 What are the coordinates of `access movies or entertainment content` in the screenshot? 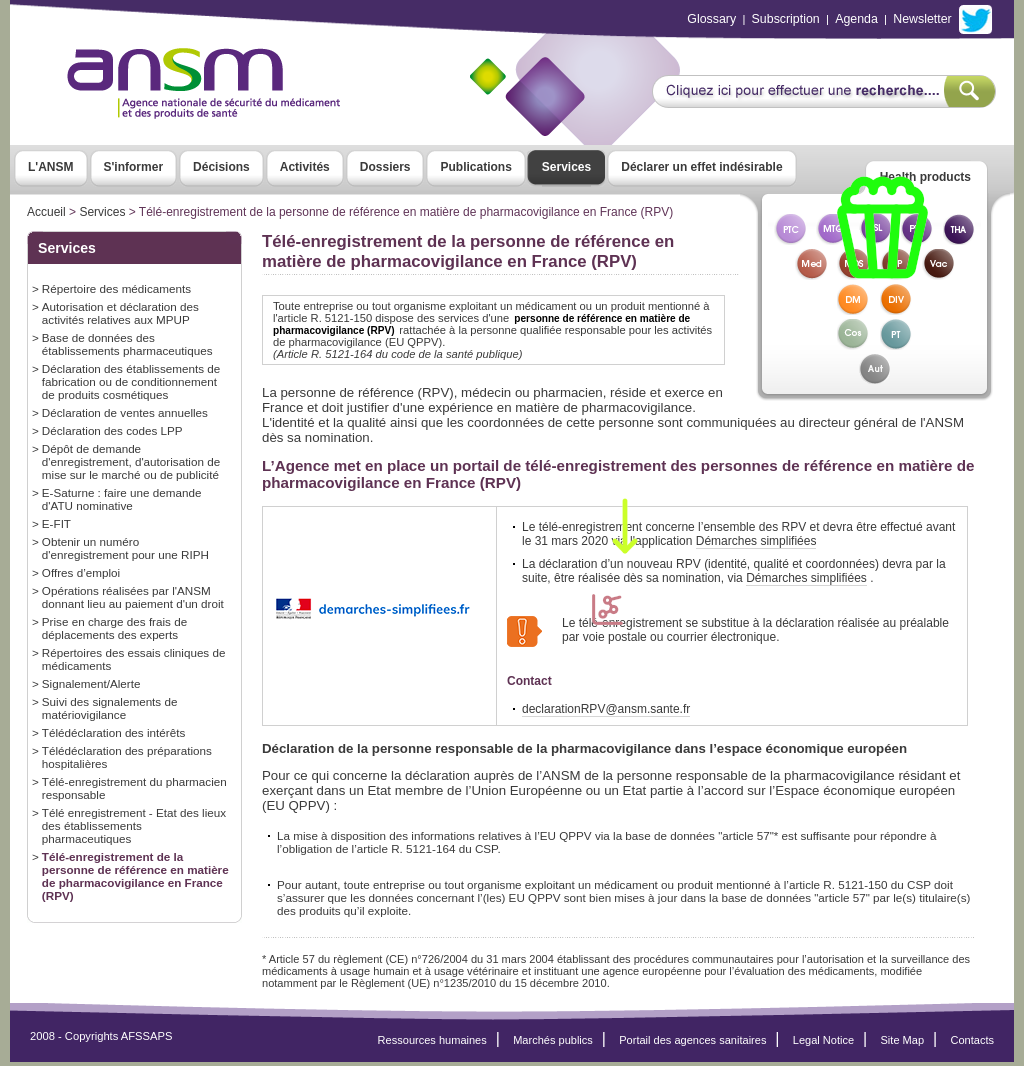 It's located at (882, 227).